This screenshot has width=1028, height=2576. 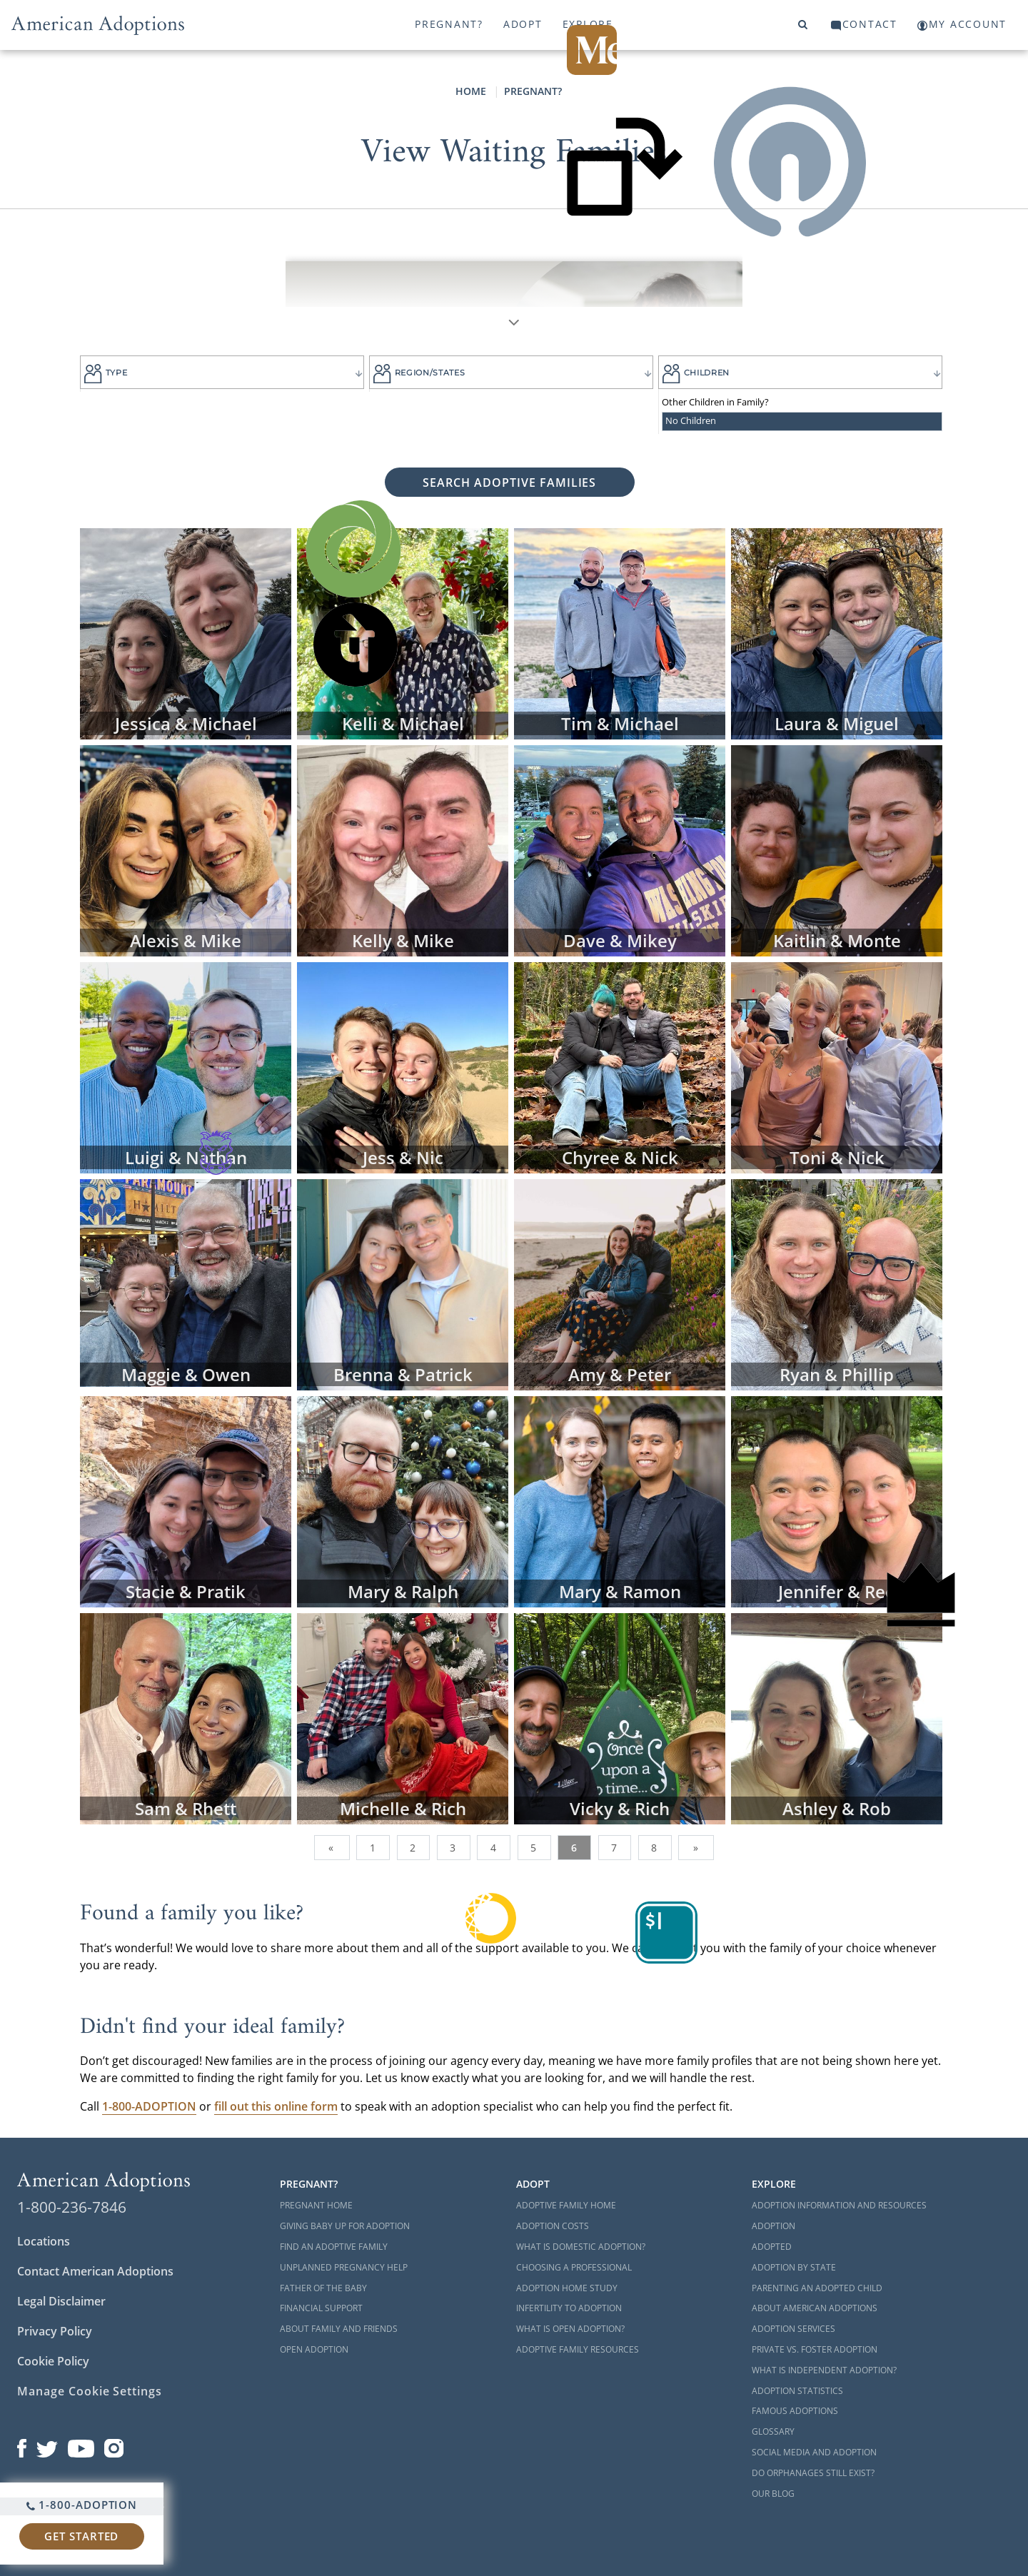 What do you see at coordinates (216, 1152) in the screenshot?
I see `grunt javascript task runner logo` at bounding box center [216, 1152].